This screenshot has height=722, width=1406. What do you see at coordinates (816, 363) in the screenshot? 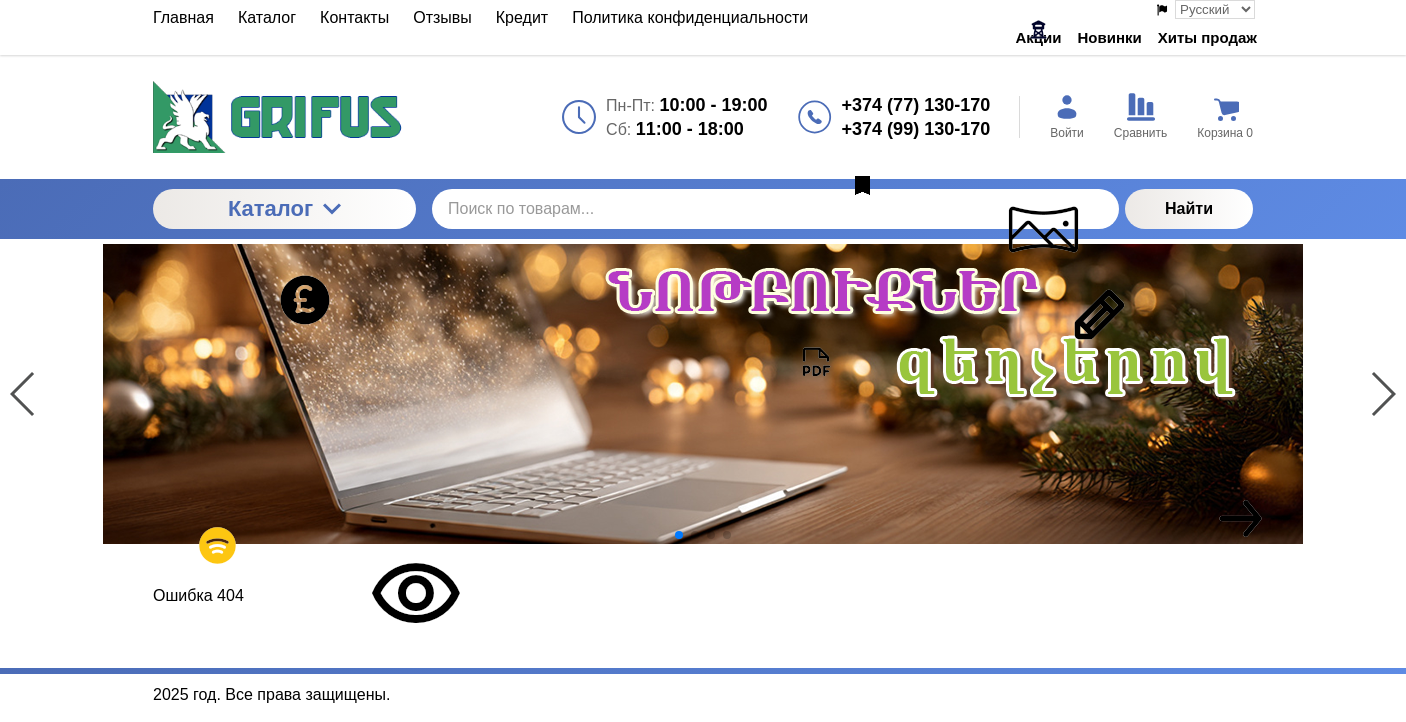
I see `view or open a PDF document` at bounding box center [816, 363].